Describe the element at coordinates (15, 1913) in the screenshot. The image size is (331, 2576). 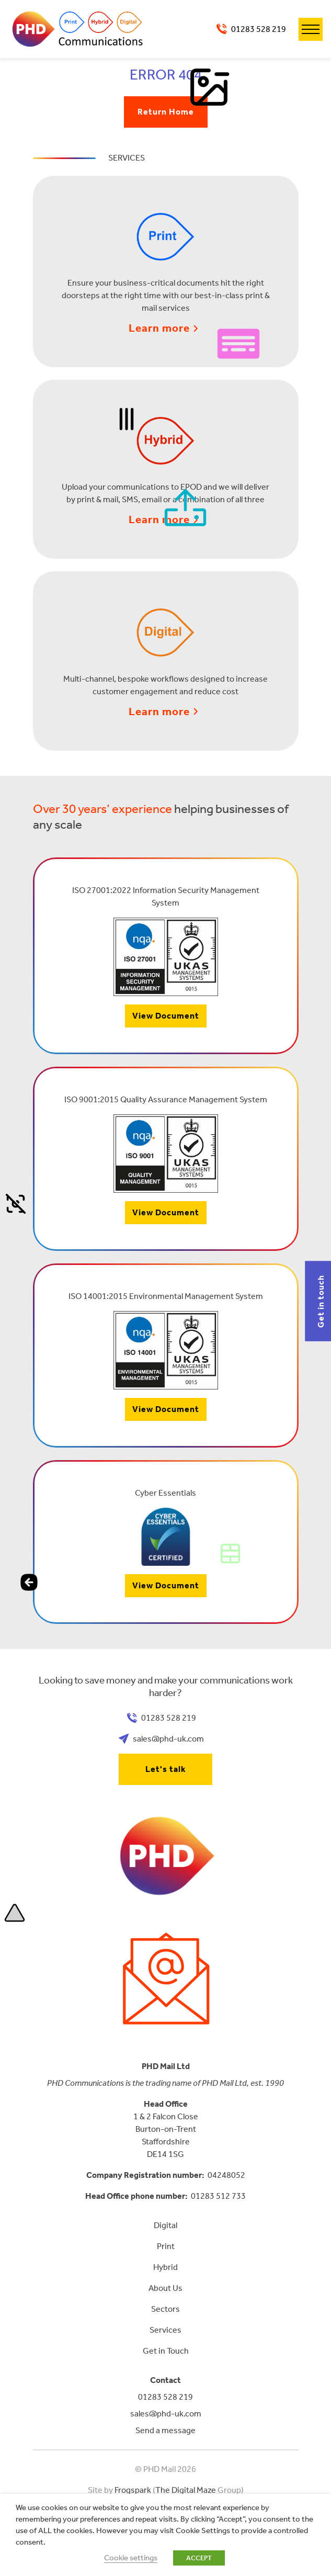
I see `play or start media content` at that location.